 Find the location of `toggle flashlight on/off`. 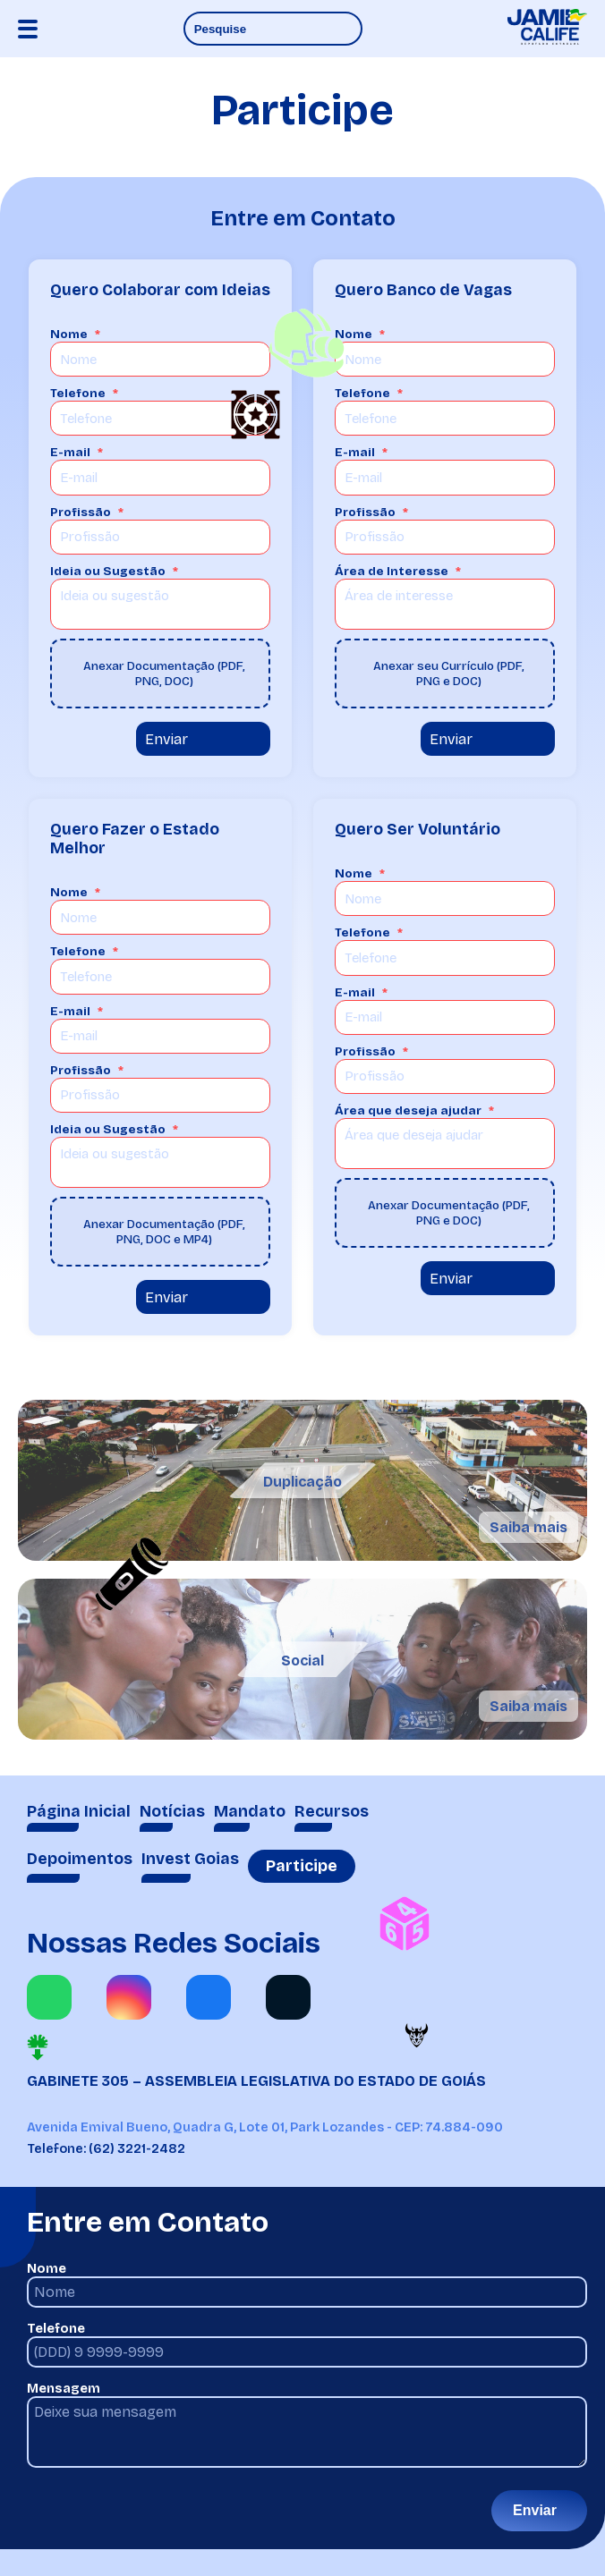

toggle flashlight on/off is located at coordinates (132, 1574).